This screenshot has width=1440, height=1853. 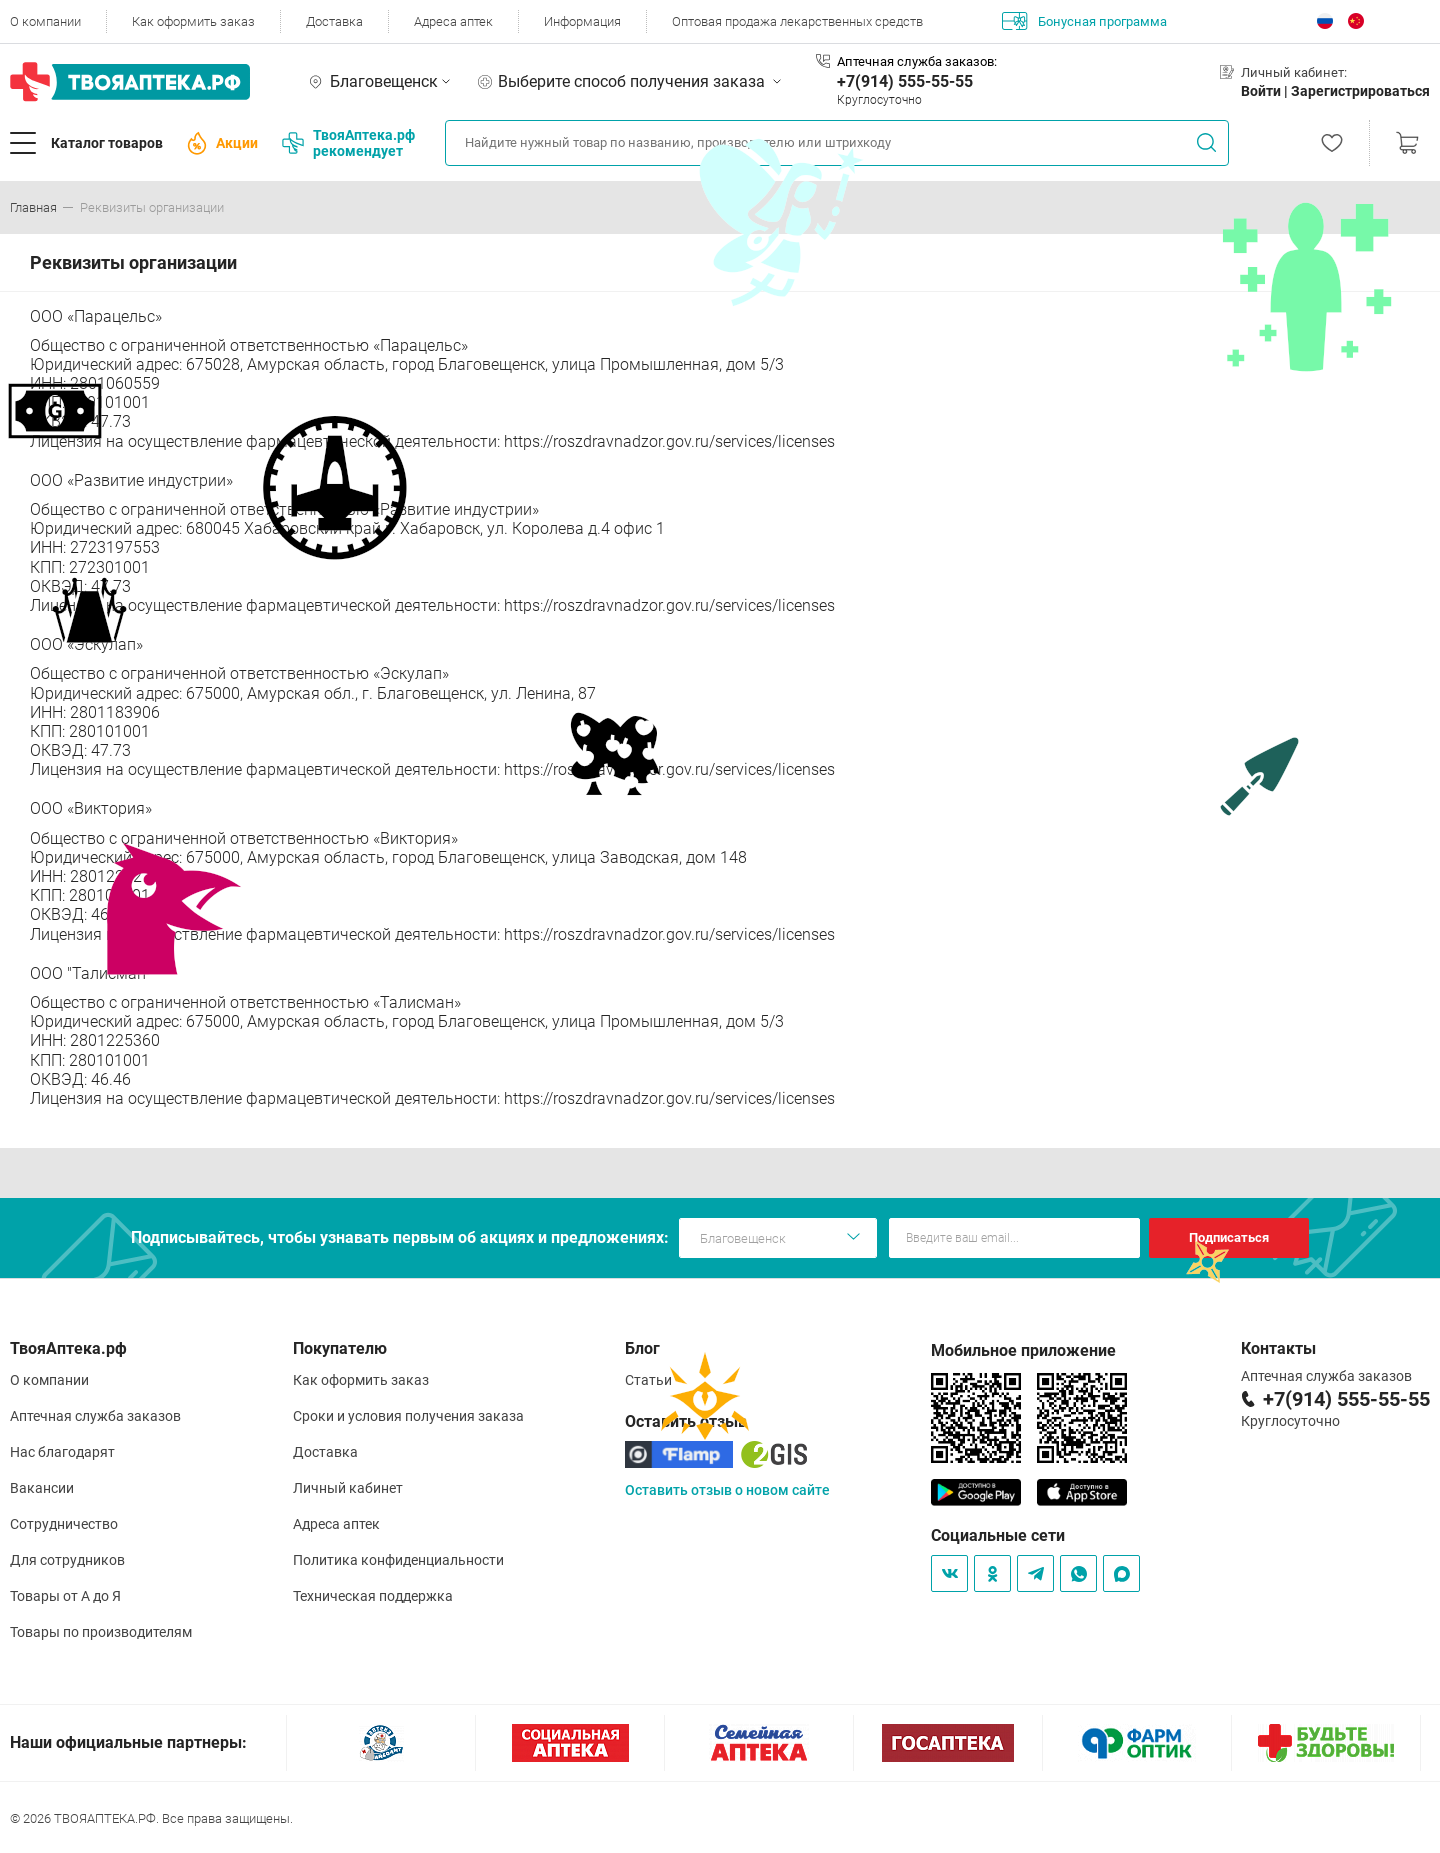 What do you see at coordinates (1208, 1262) in the screenshot?
I see `a ninja or stealth-themed game element` at bounding box center [1208, 1262].